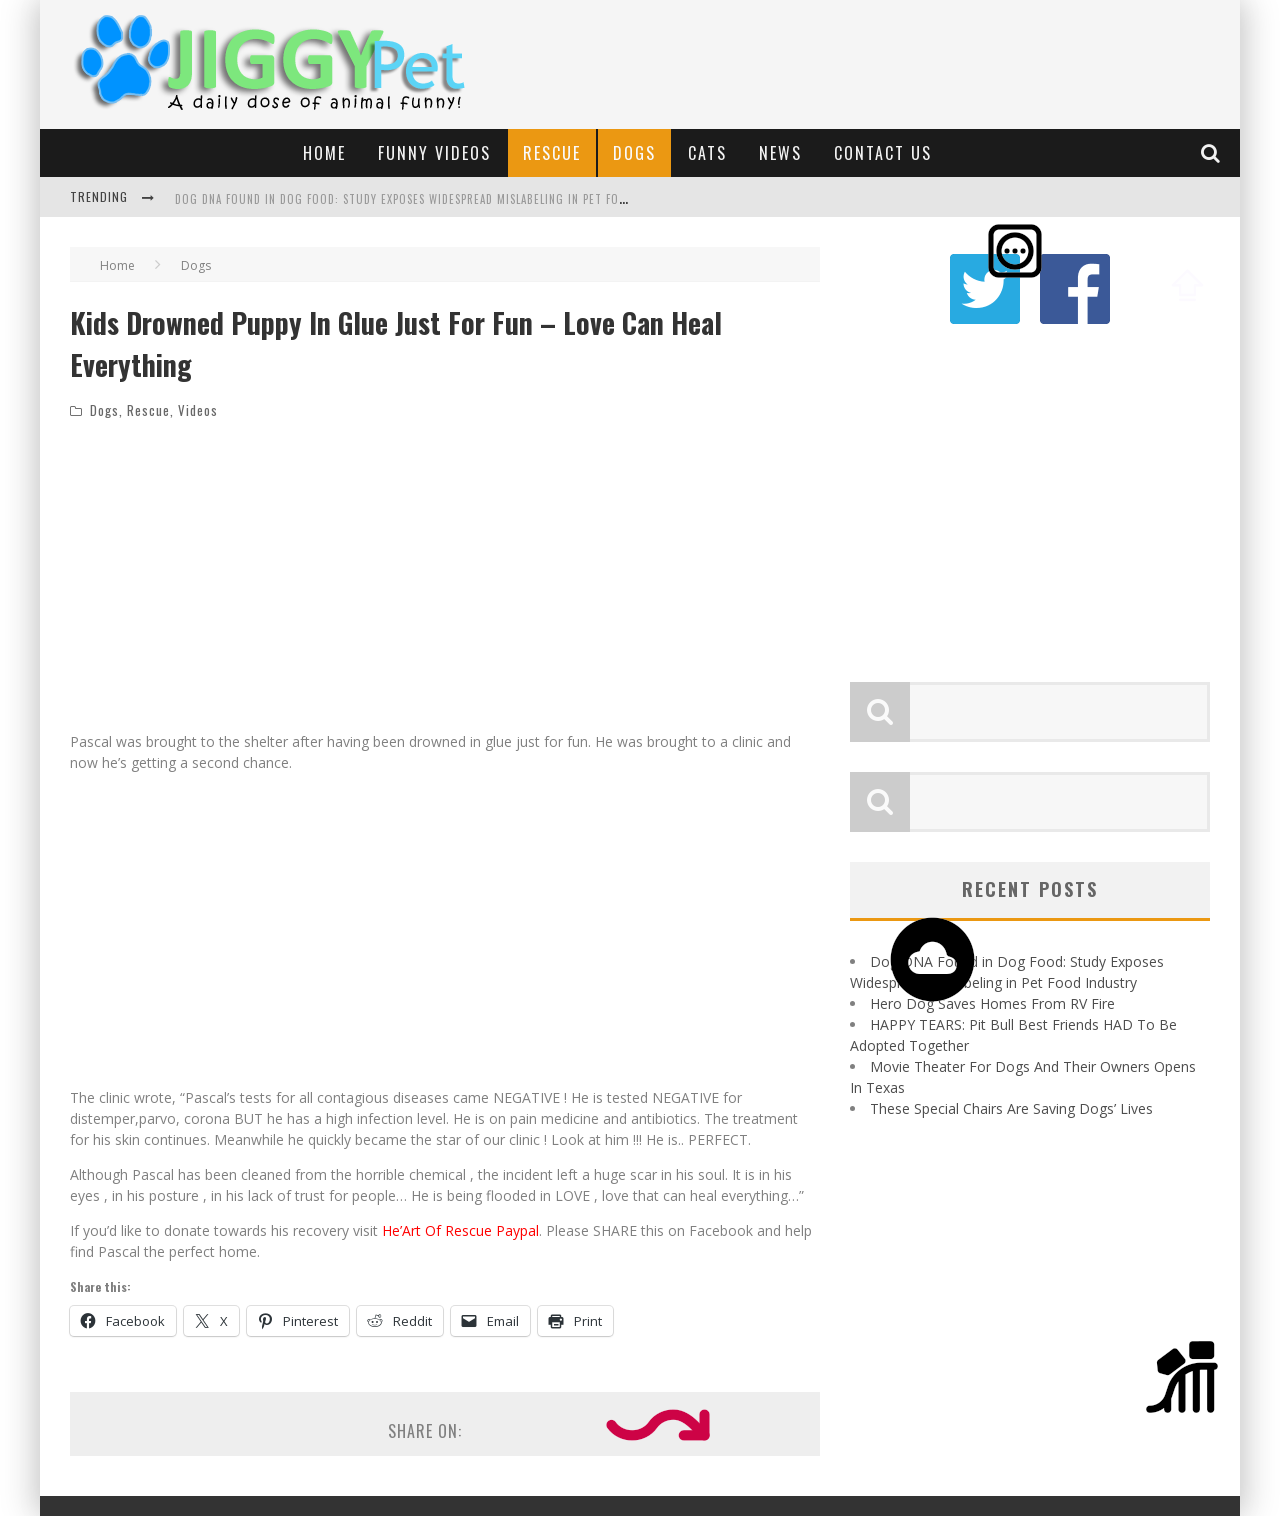  What do you see at coordinates (932, 959) in the screenshot?
I see `access cloud storage` at bounding box center [932, 959].